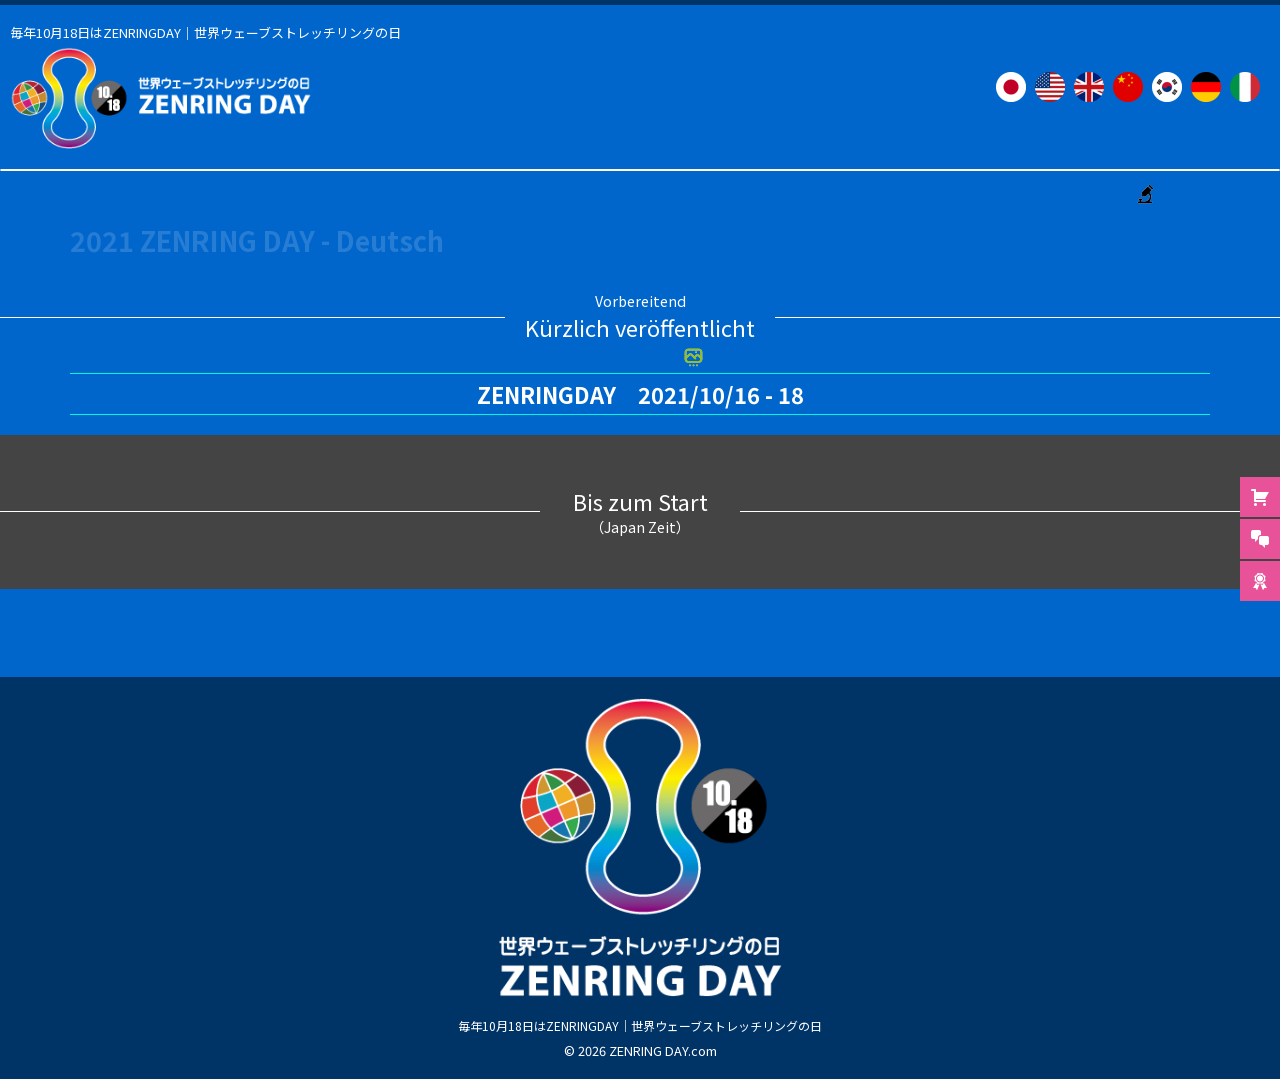  Describe the element at coordinates (1145, 194) in the screenshot. I see `access scientific or research tools` at that location.